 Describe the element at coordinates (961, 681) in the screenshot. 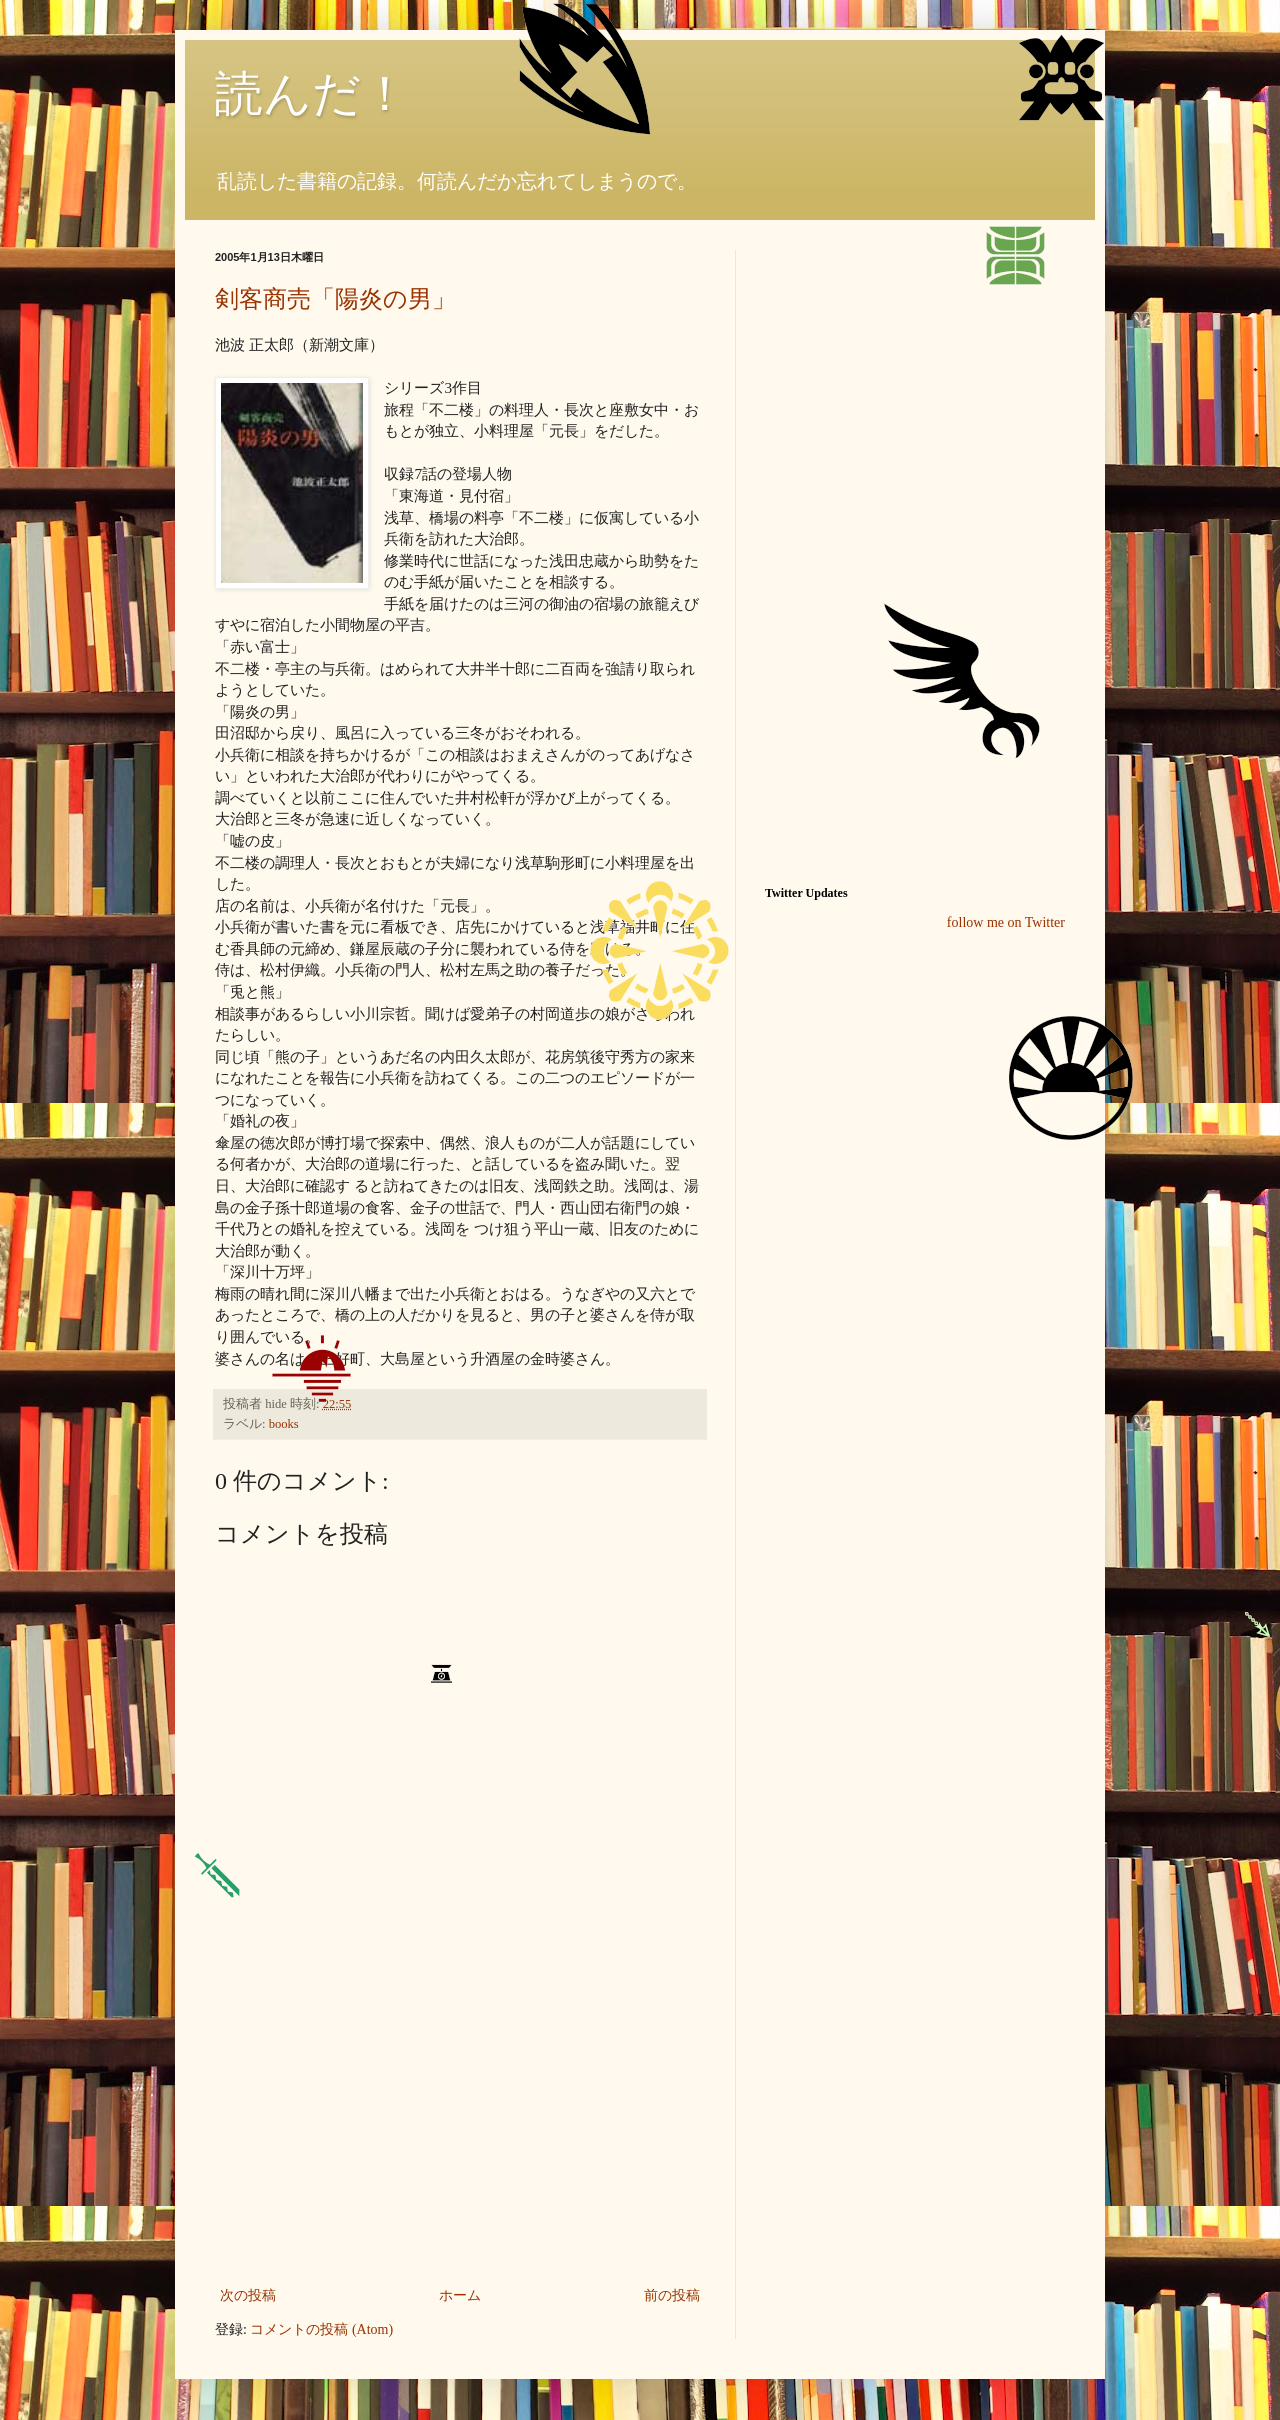

I see `speed boost or agility power-up` at that location.